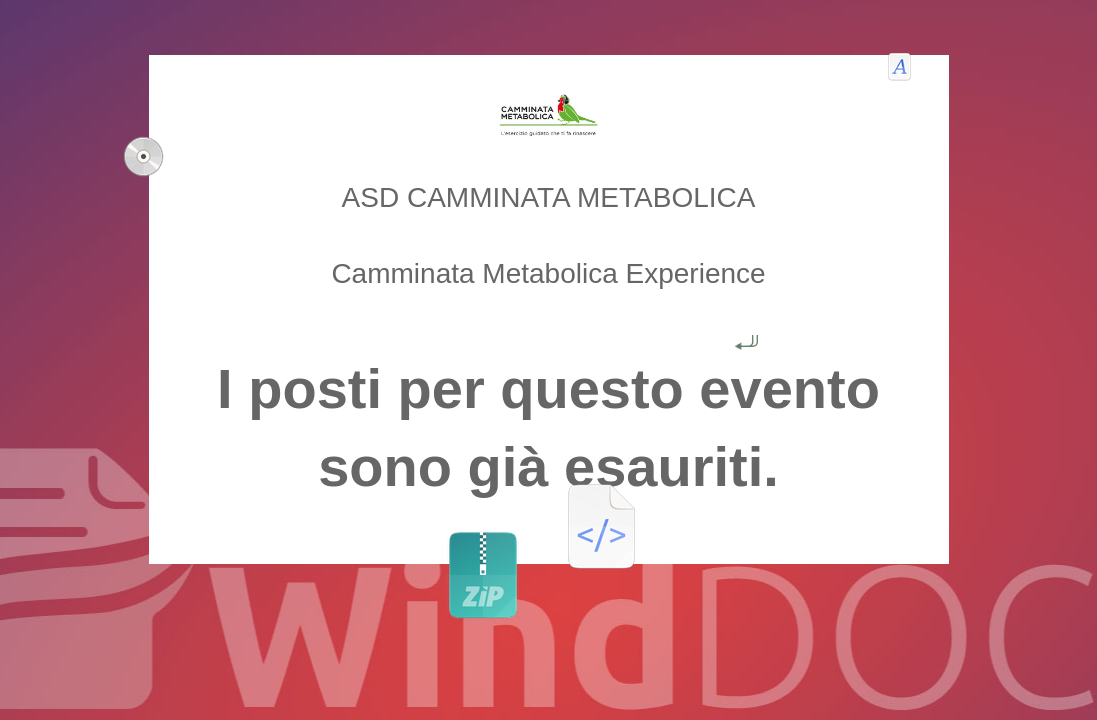  What do you see at coordinates (143, 156) in the screenshot?
I see `access DVD-ROM drive` at bounding box center [143, 156].